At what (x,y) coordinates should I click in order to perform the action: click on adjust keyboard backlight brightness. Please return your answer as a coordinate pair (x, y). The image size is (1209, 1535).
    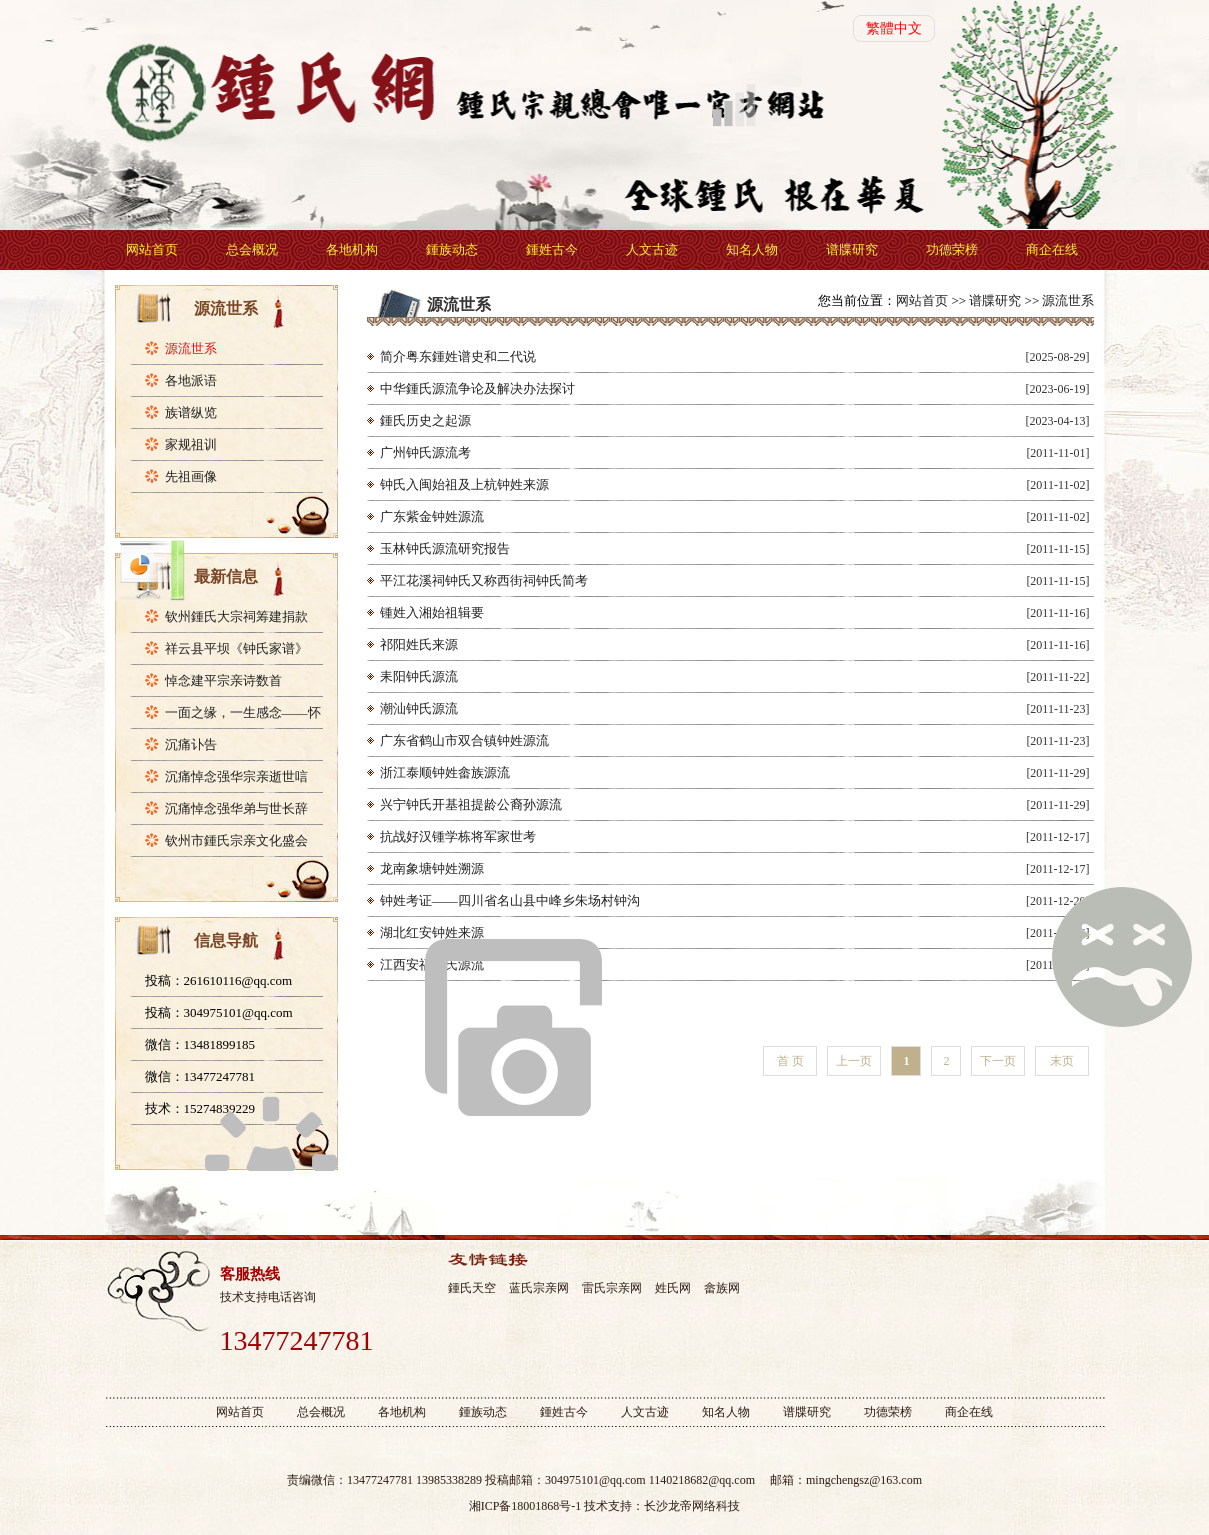
    Looking at the image, I should click on (271, 1138).